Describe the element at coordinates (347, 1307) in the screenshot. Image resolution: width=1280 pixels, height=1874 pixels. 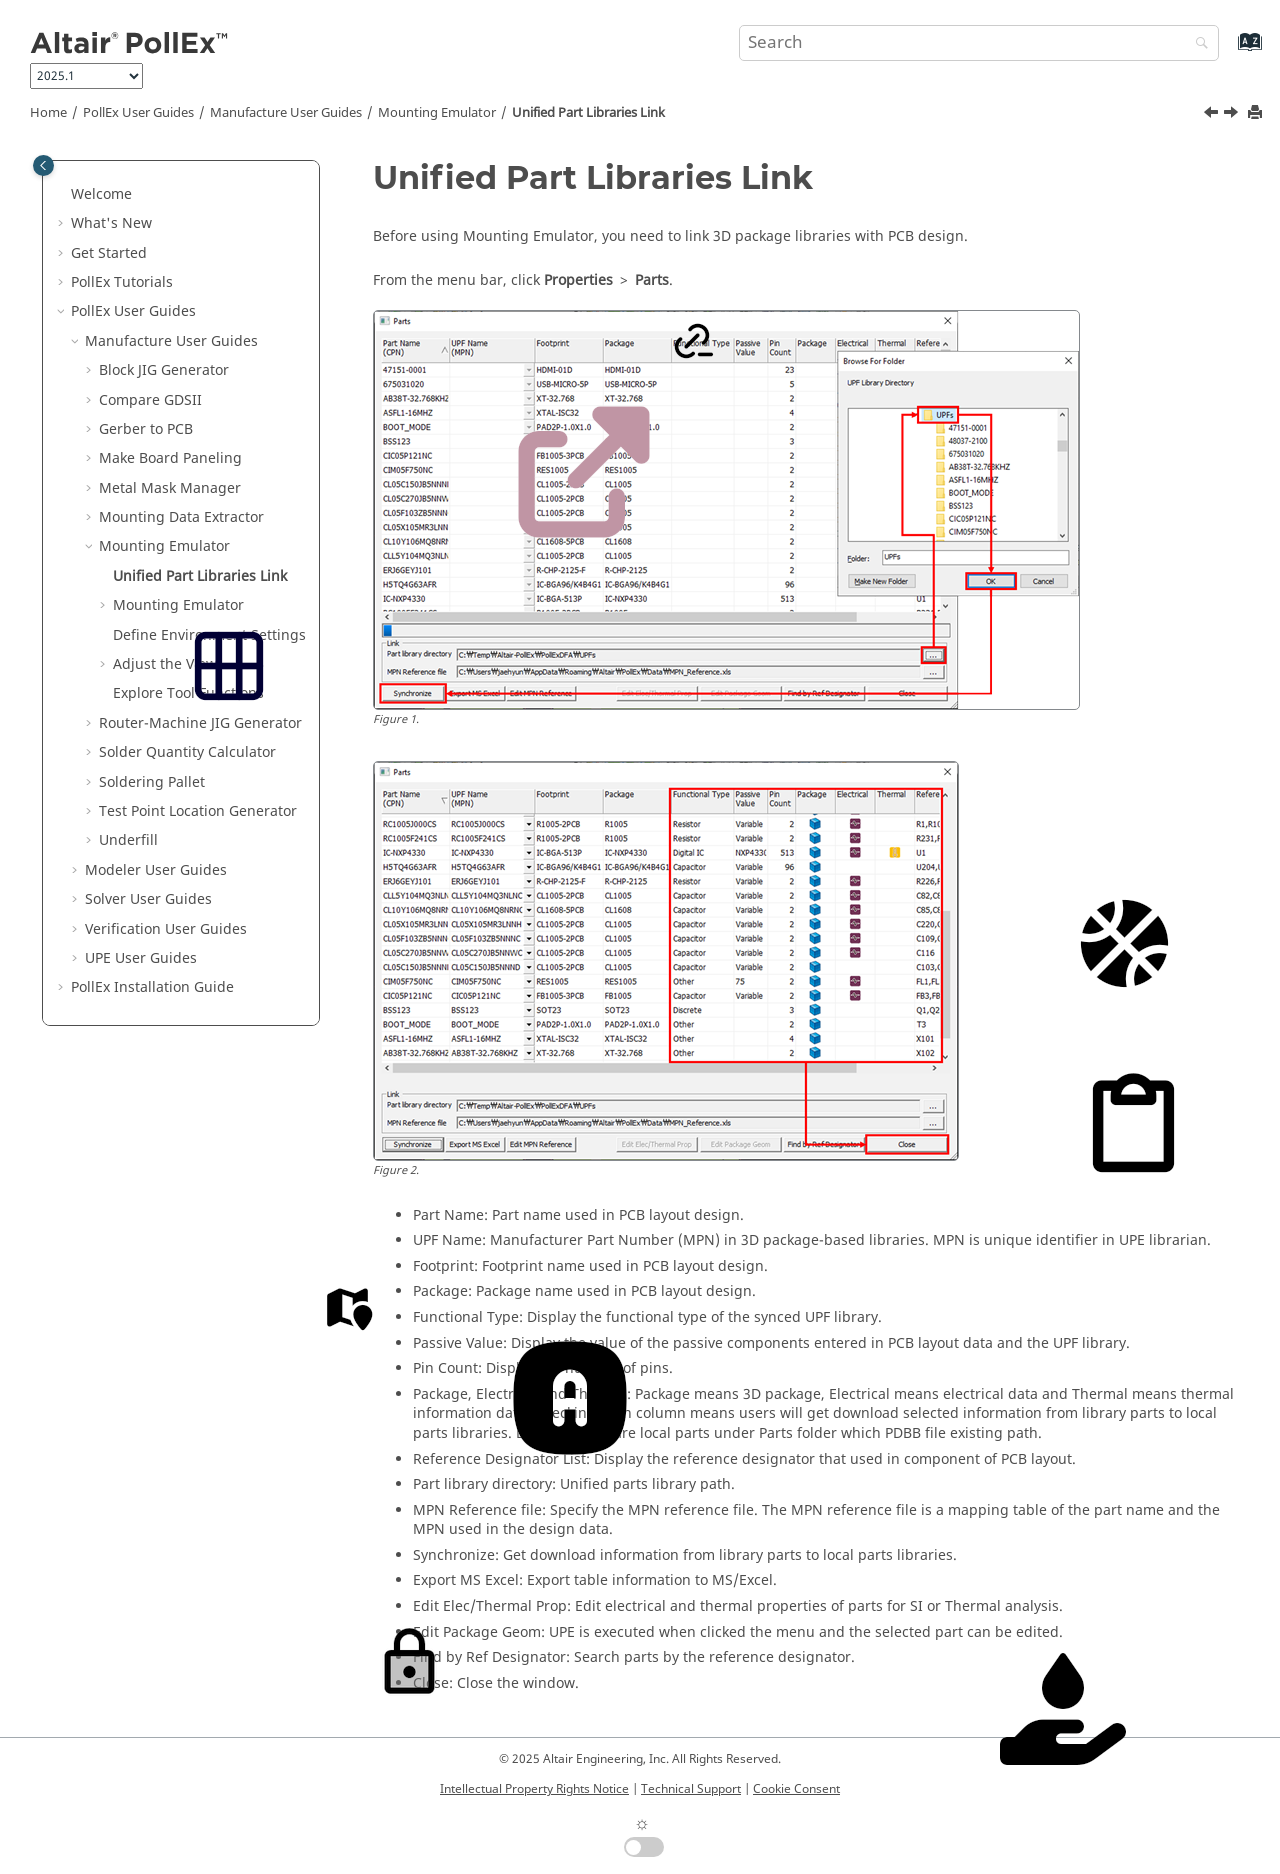
I see `view location on map` at that location.